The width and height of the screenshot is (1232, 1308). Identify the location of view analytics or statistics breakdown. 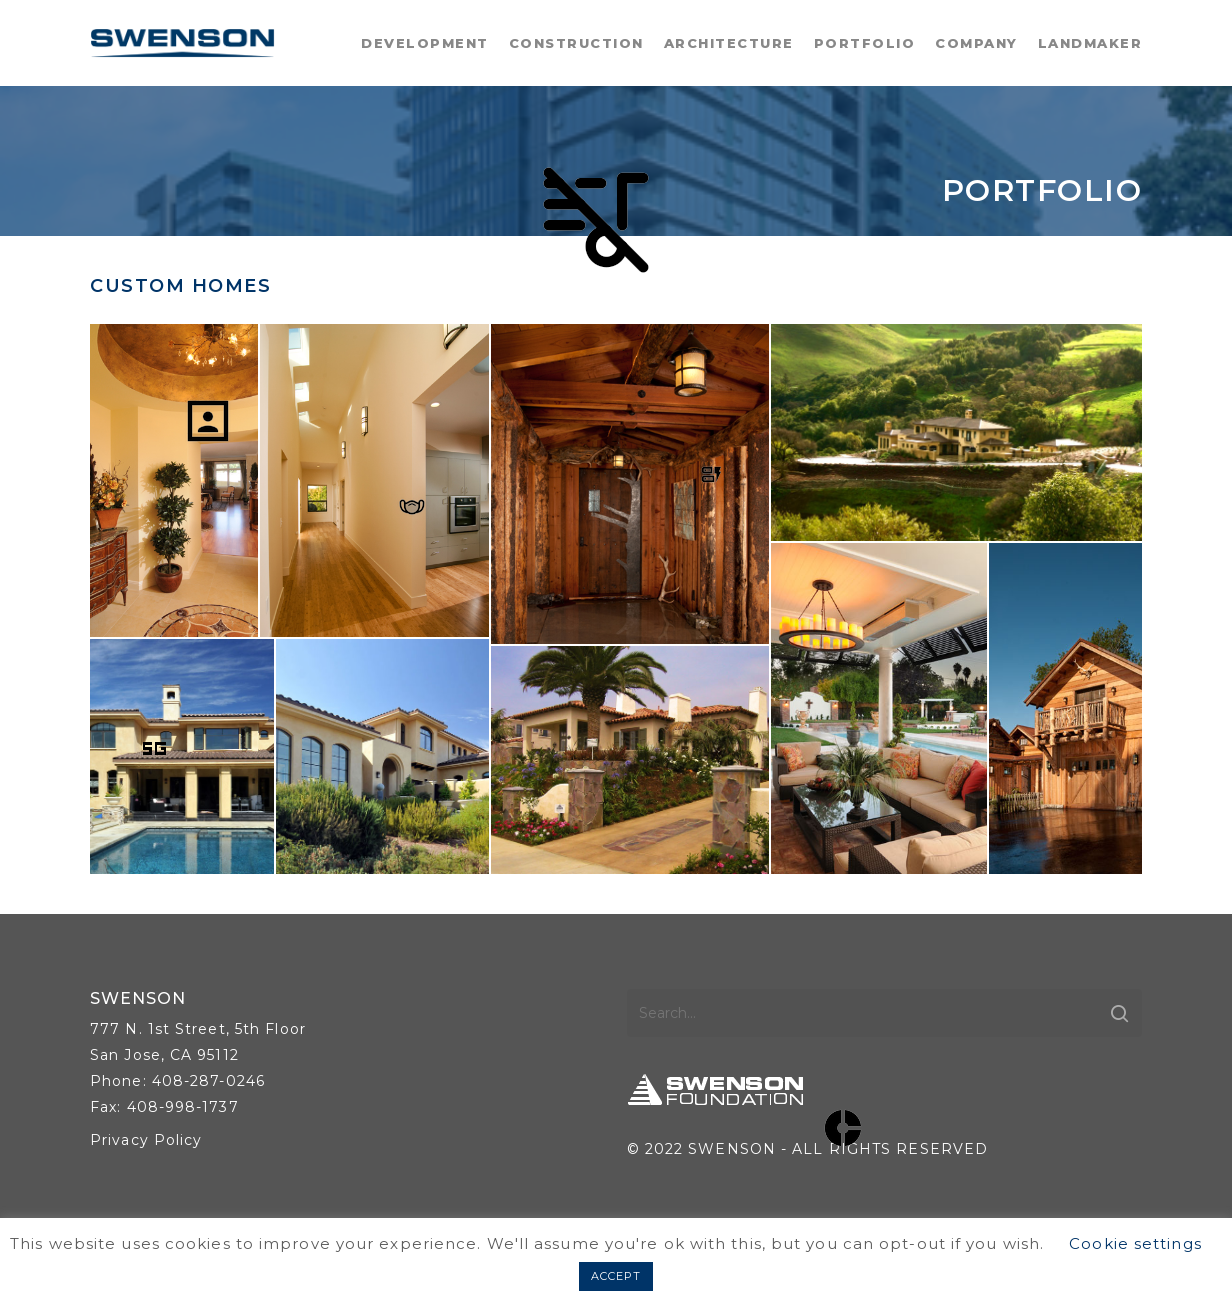
(843, 1128).